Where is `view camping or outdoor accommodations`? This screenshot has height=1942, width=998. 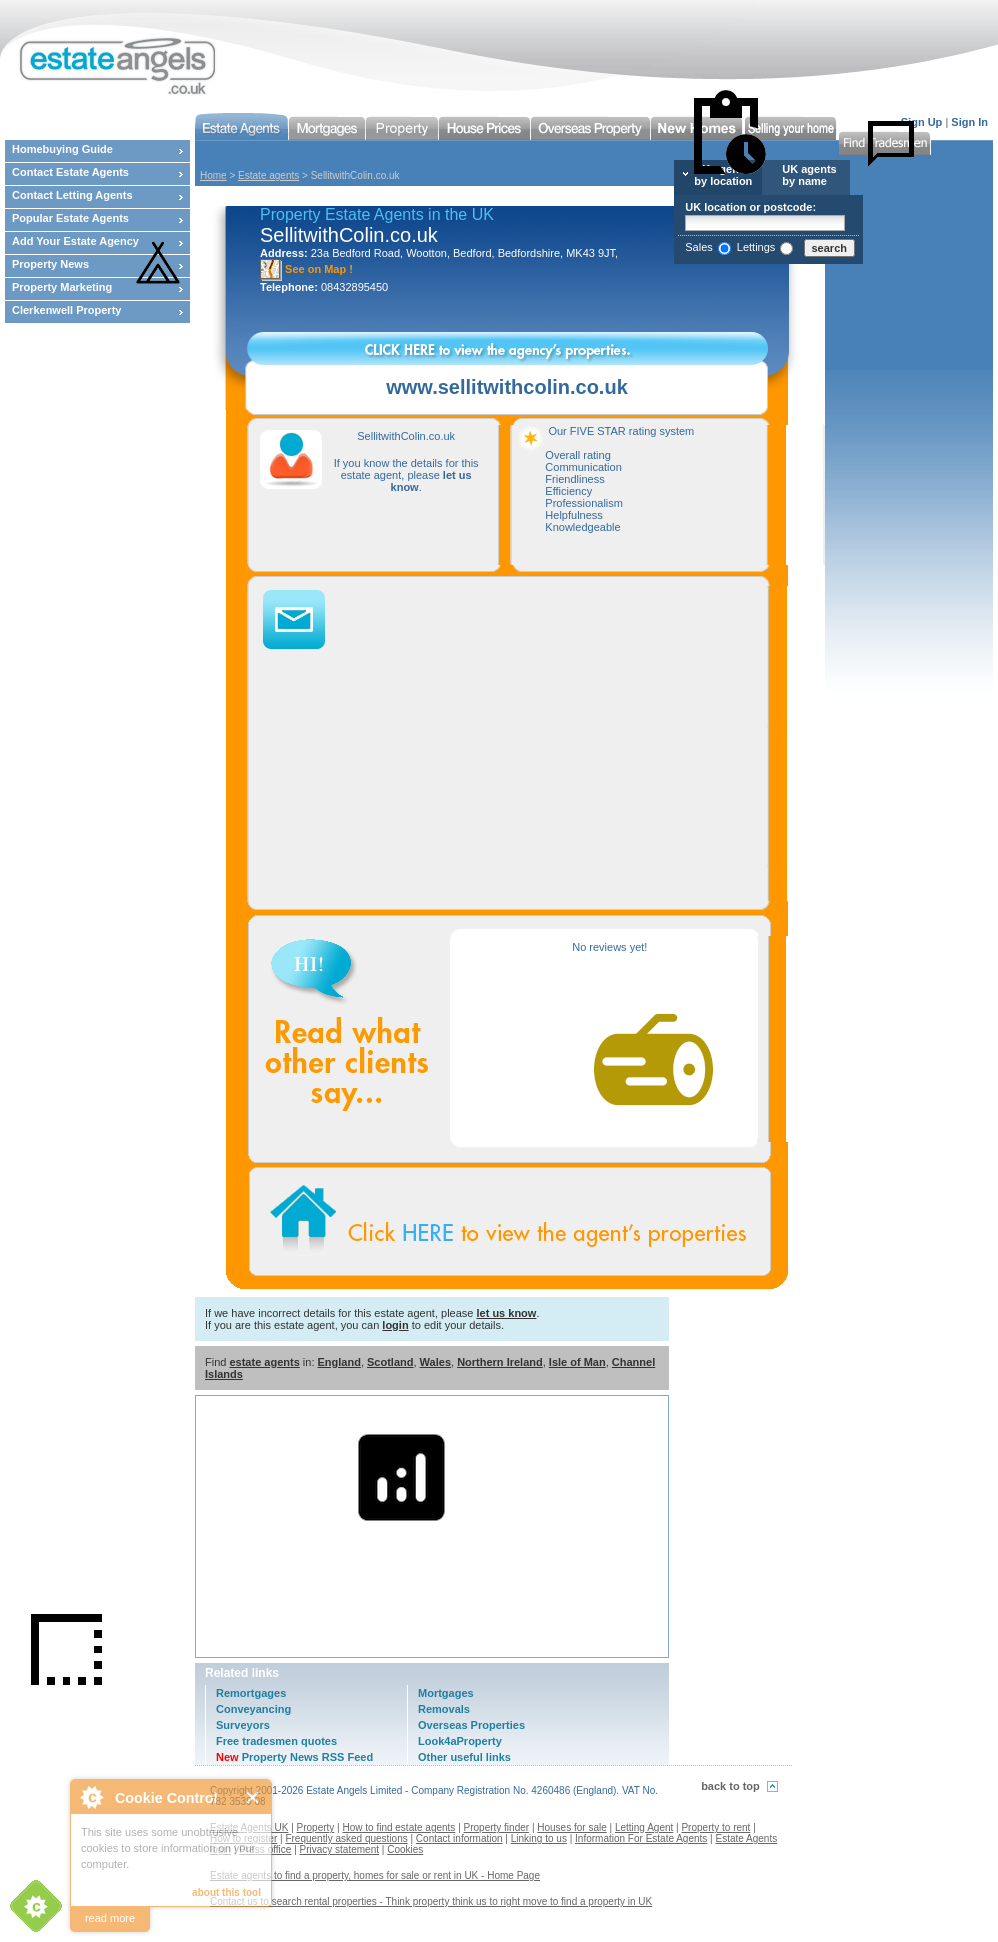
view camping or outdoor accommodations is located at coordinates (158, 265).